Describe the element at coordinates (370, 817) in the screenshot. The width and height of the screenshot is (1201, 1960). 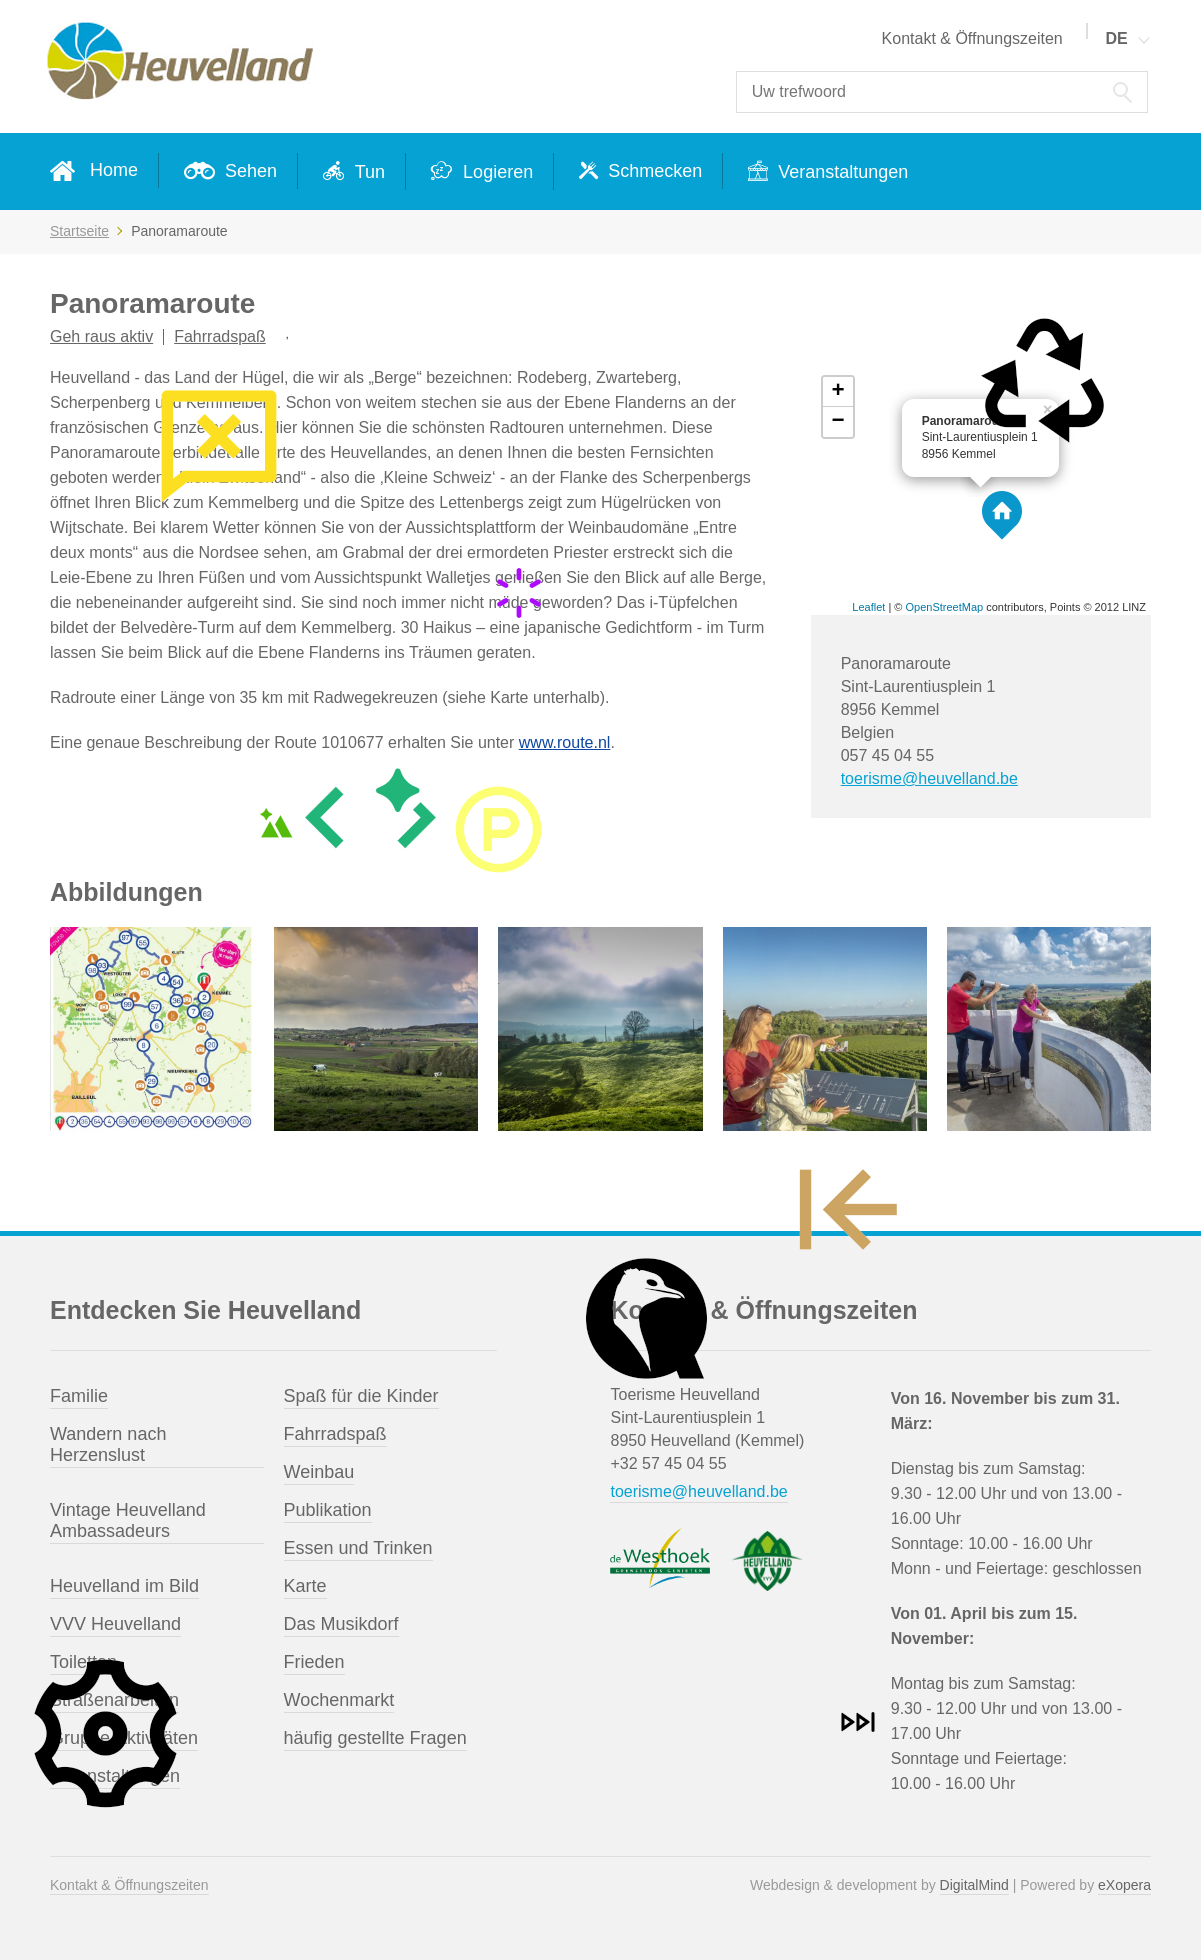
I see `access AI-powered code generation tools` at that location.